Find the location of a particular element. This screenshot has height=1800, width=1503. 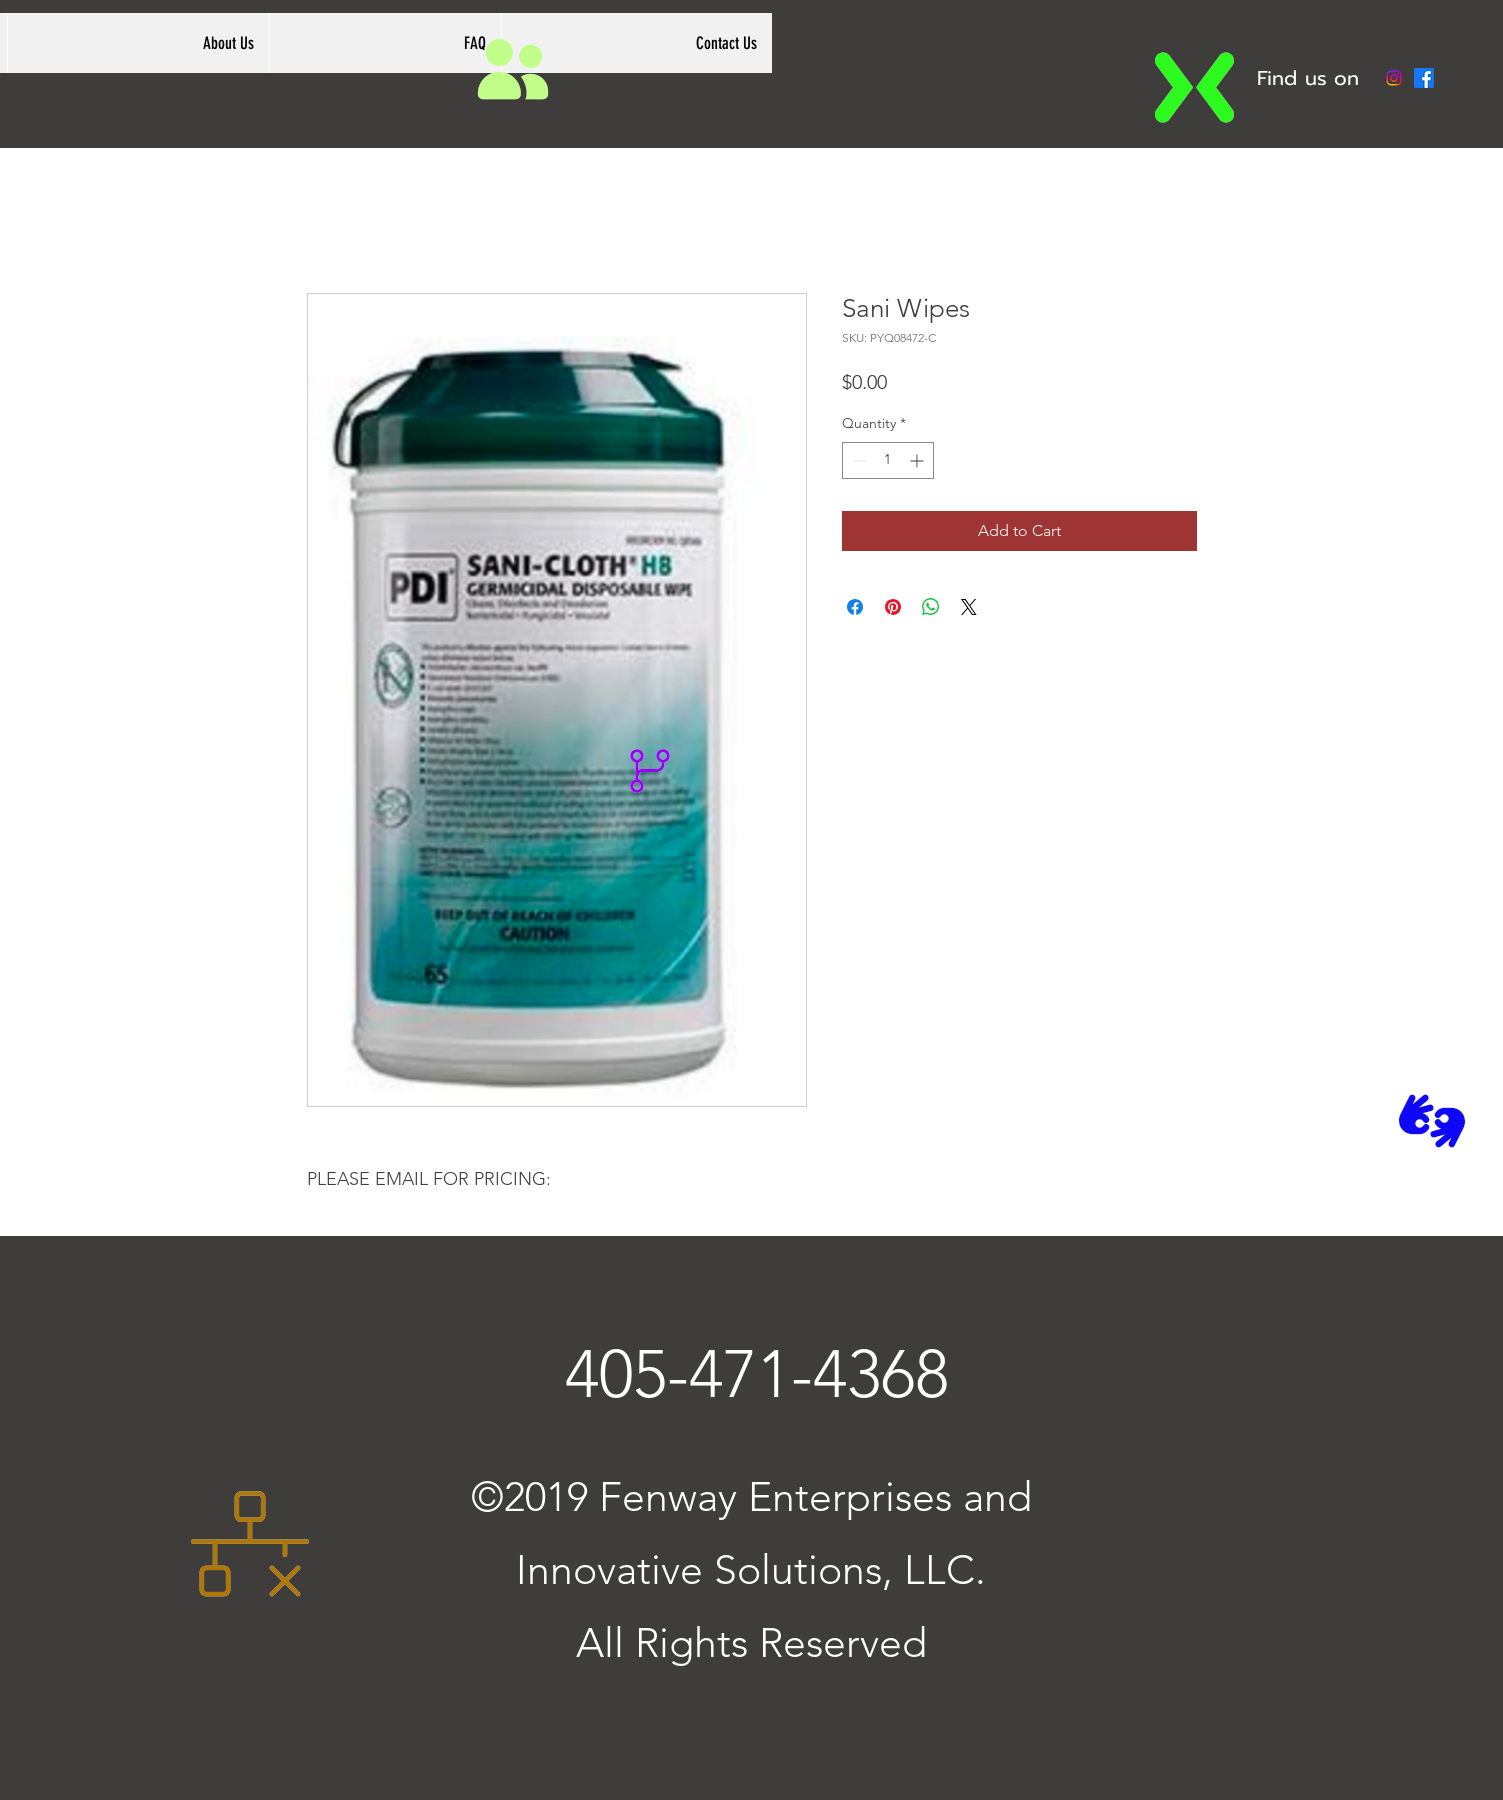

network connection failed or unavailable is located at coordinates (250, 1546).